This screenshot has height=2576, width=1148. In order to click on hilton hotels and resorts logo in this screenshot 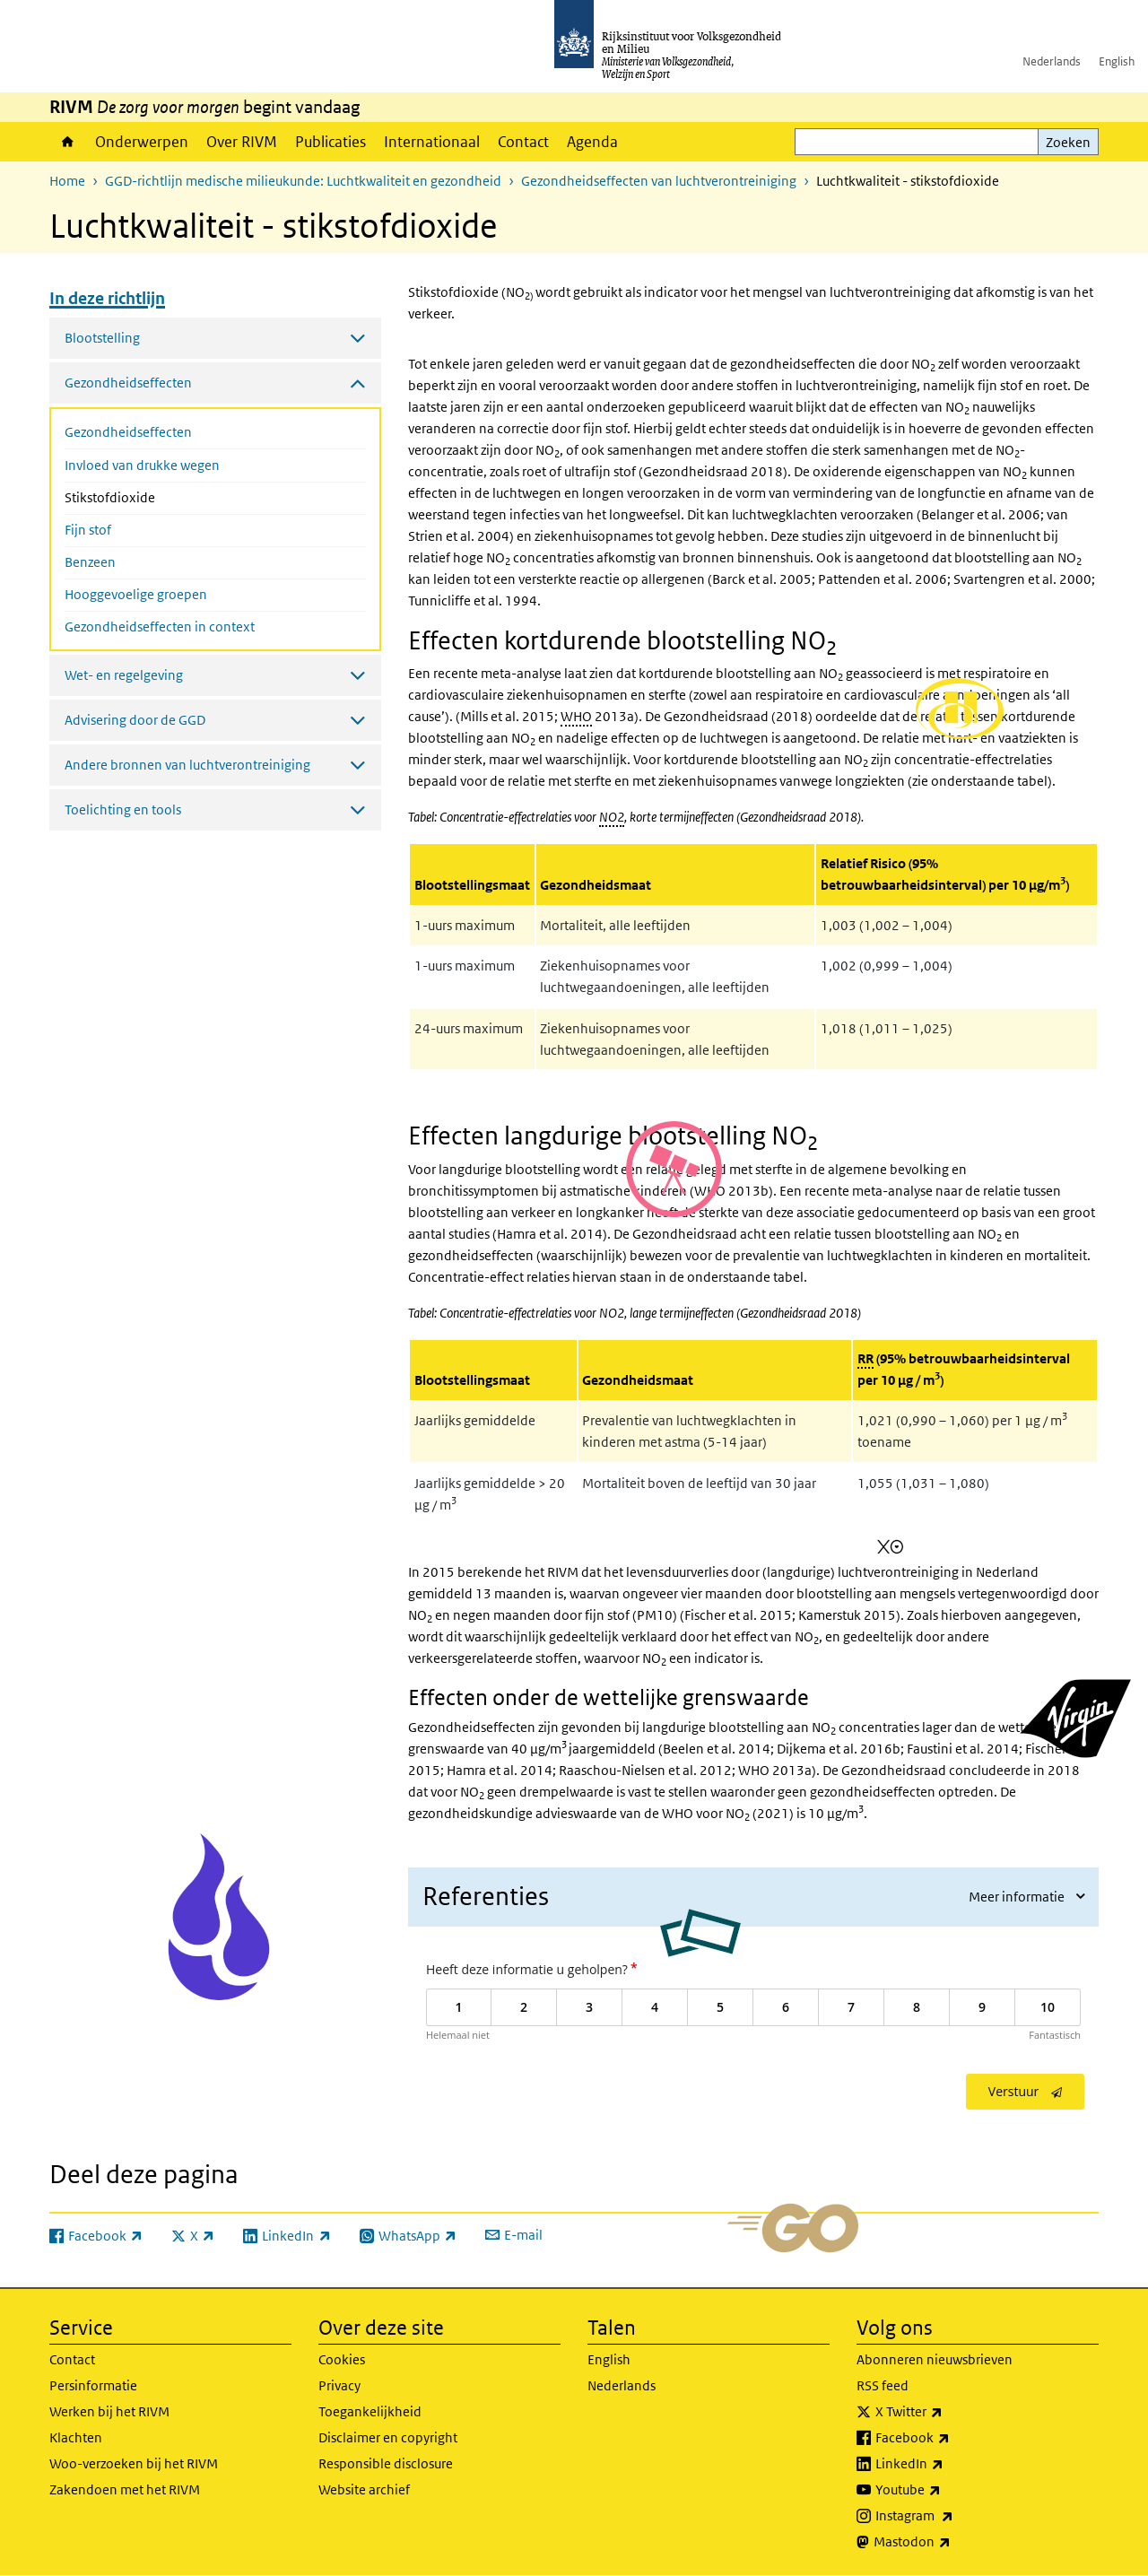, I will do `click(960, 709)`.